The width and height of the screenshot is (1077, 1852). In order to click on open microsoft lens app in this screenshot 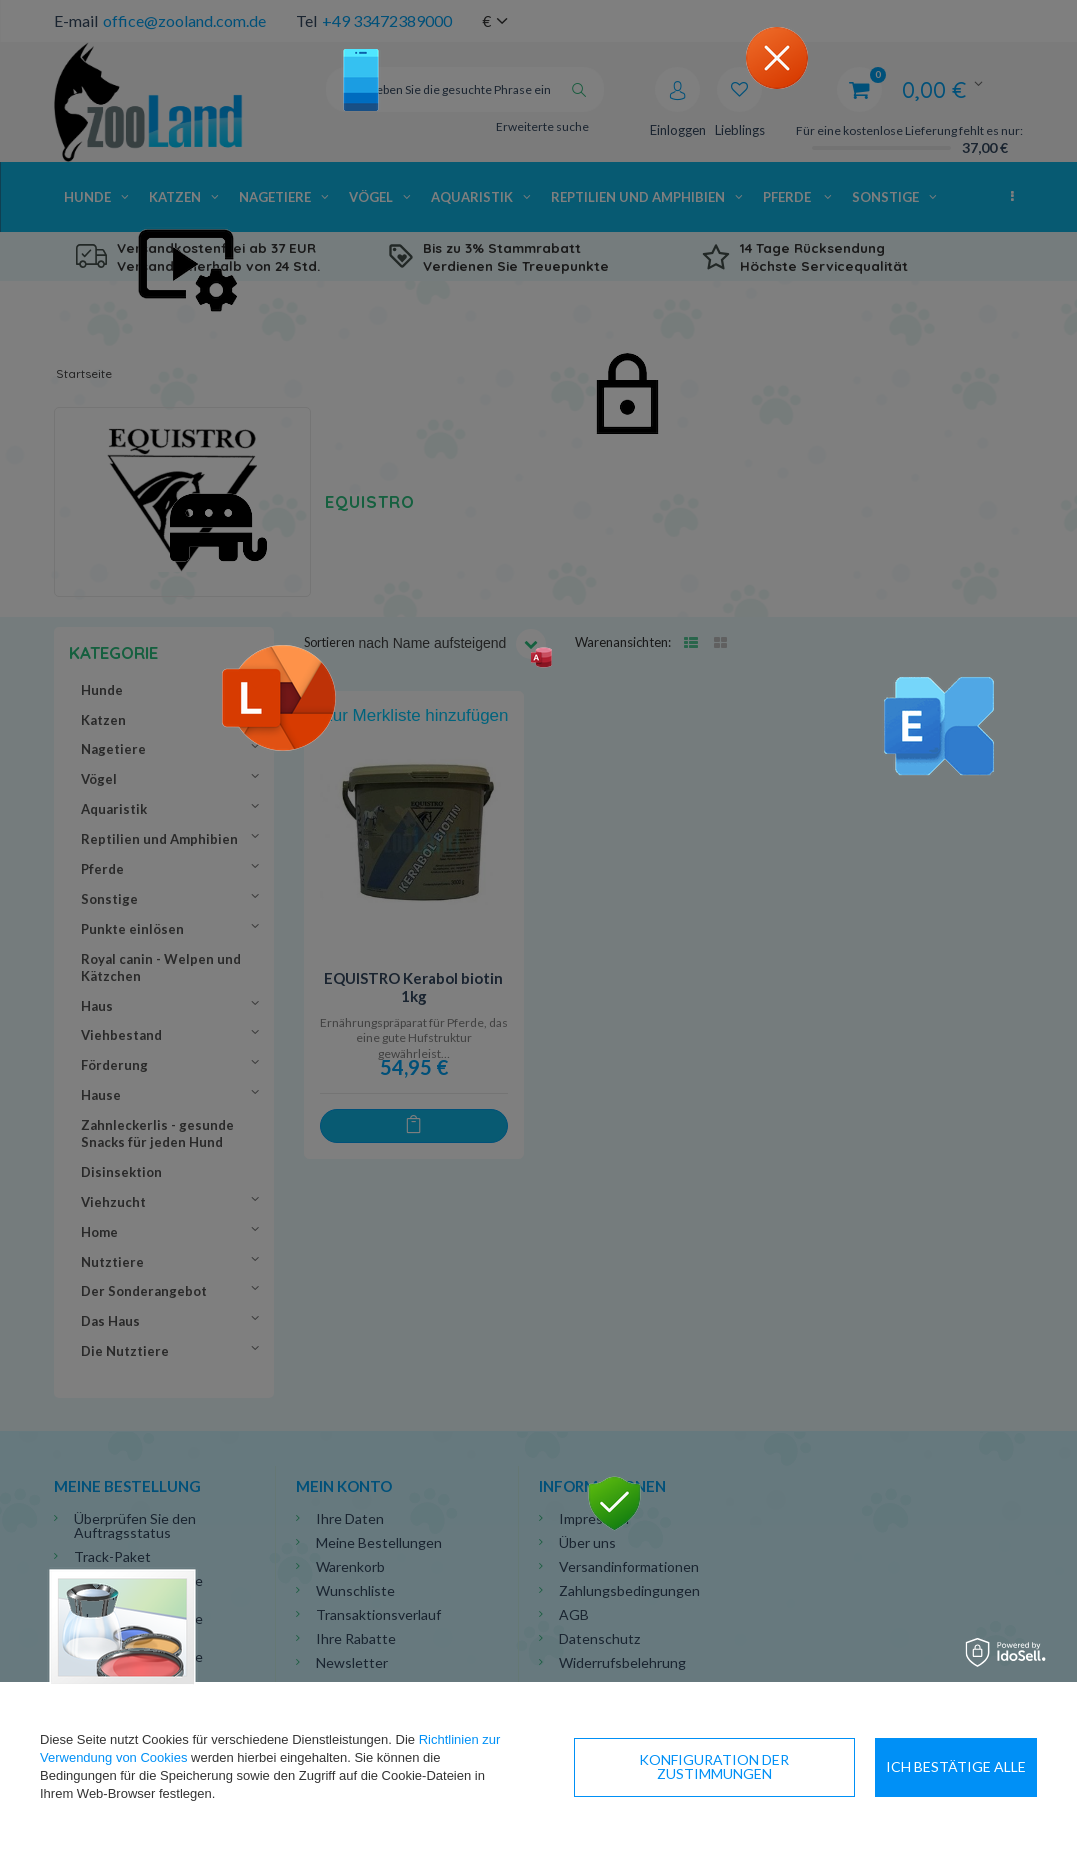, I will do `click(279, 698)`.